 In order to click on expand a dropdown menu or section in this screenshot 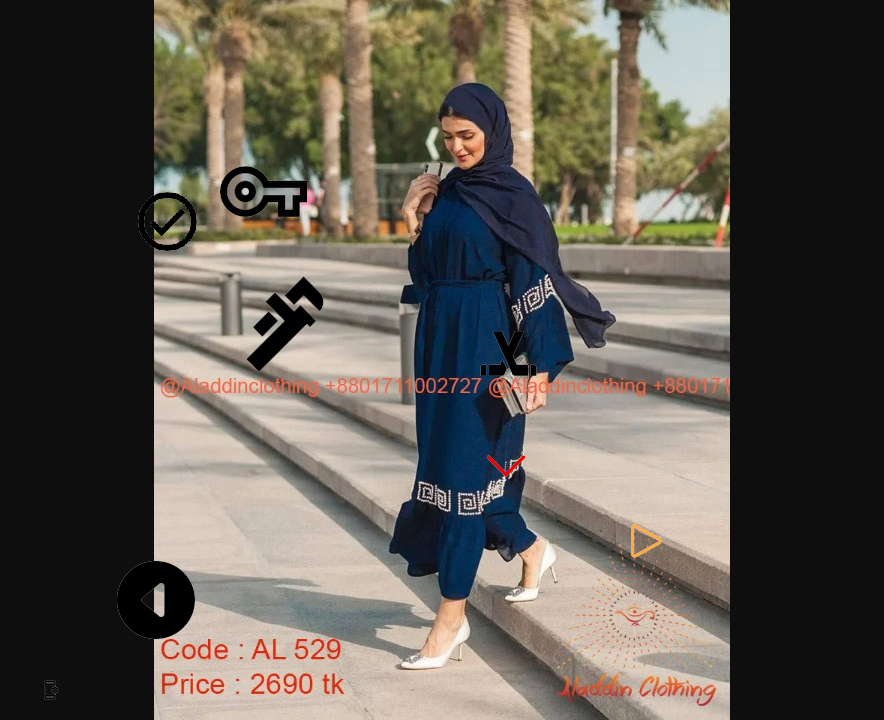, I will do `click(506, 466)`.